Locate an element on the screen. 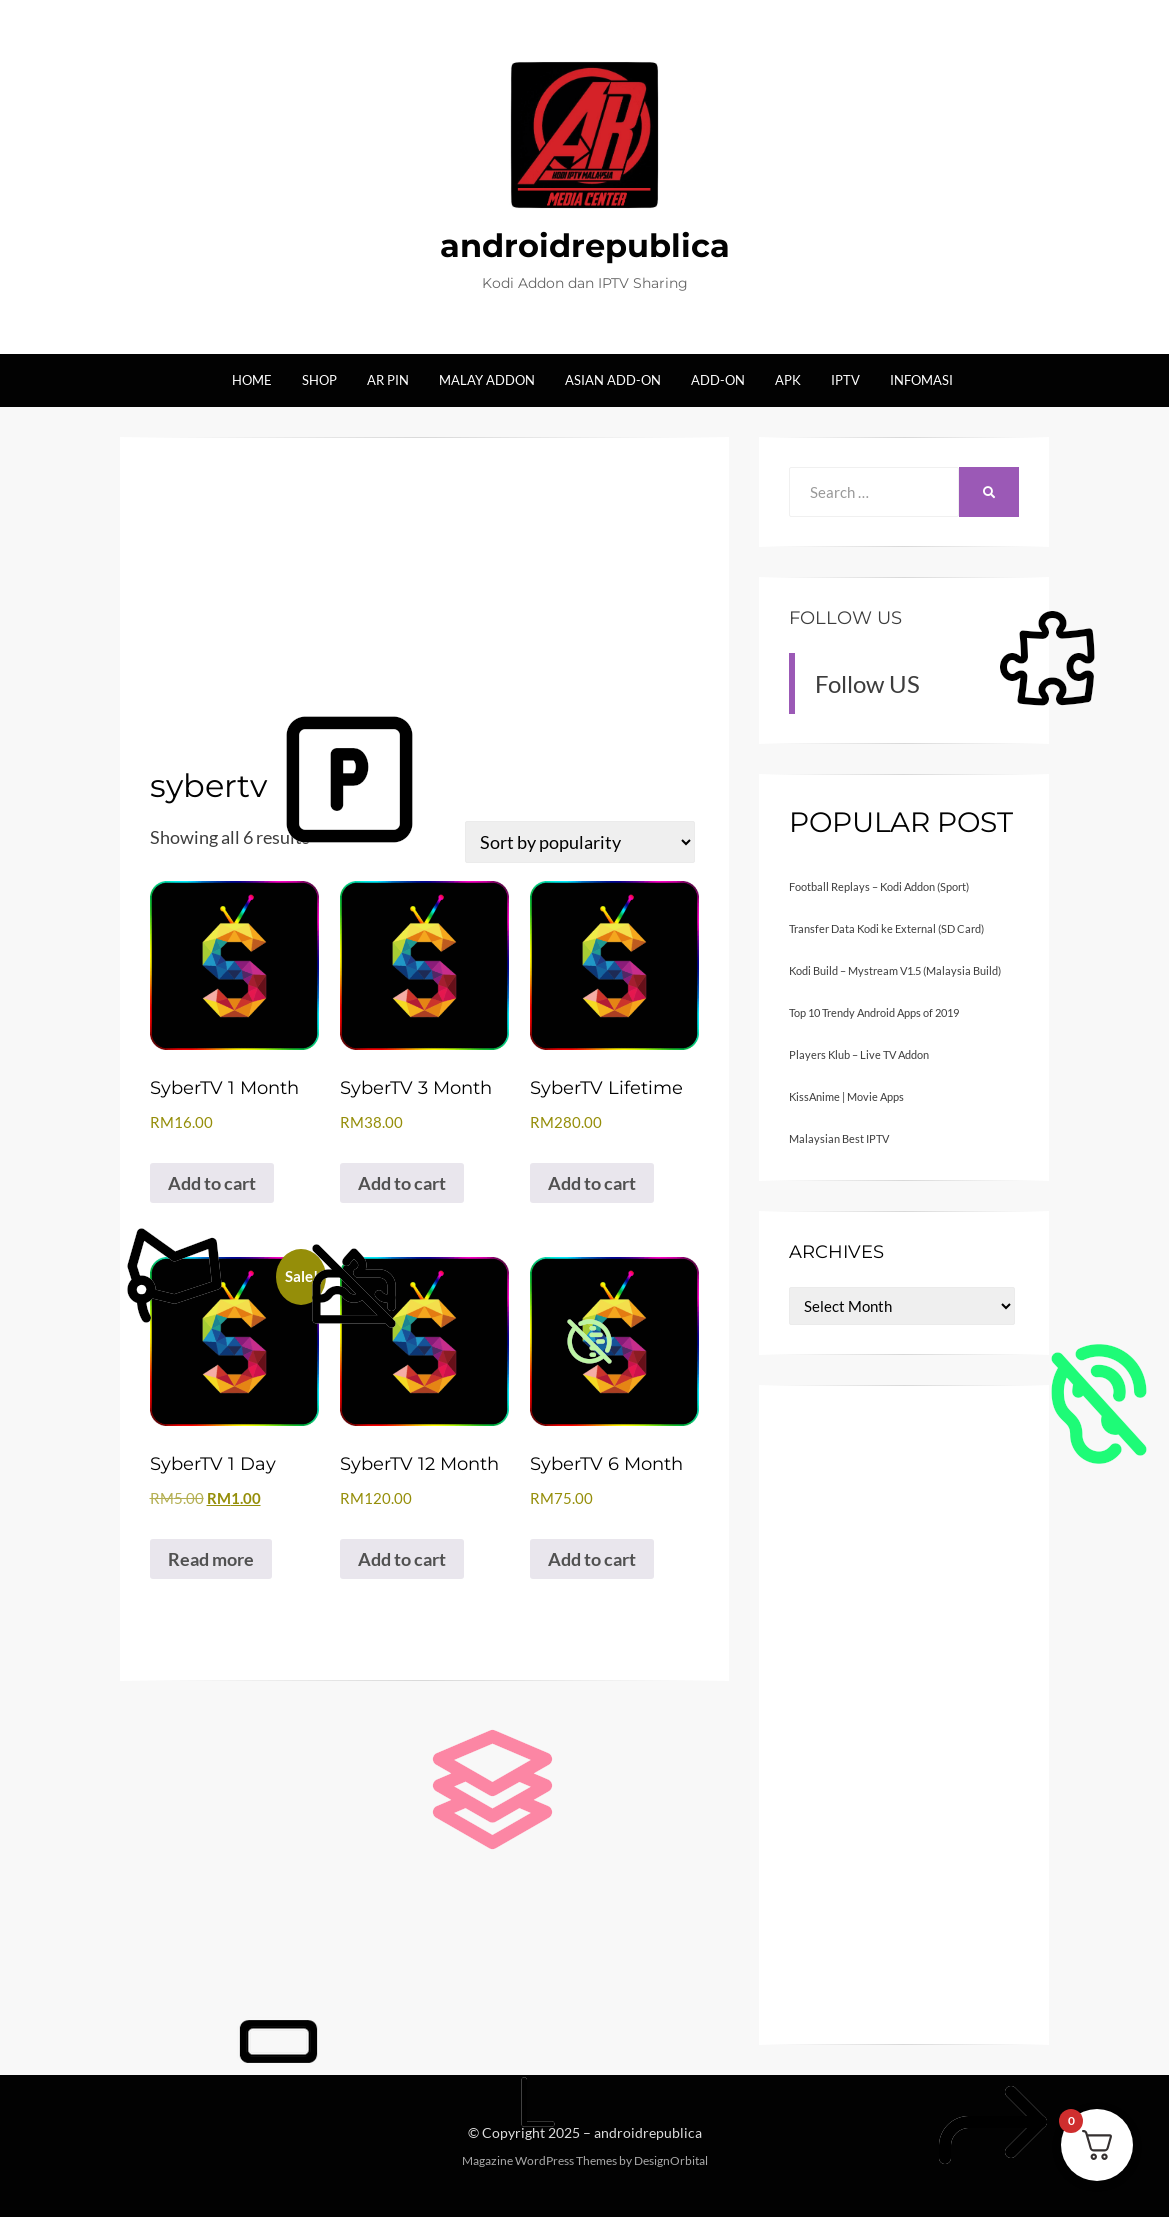 This screenshot has width=1169, height=2217. select a custom polygonal area is located at coordinates (174, 1275).